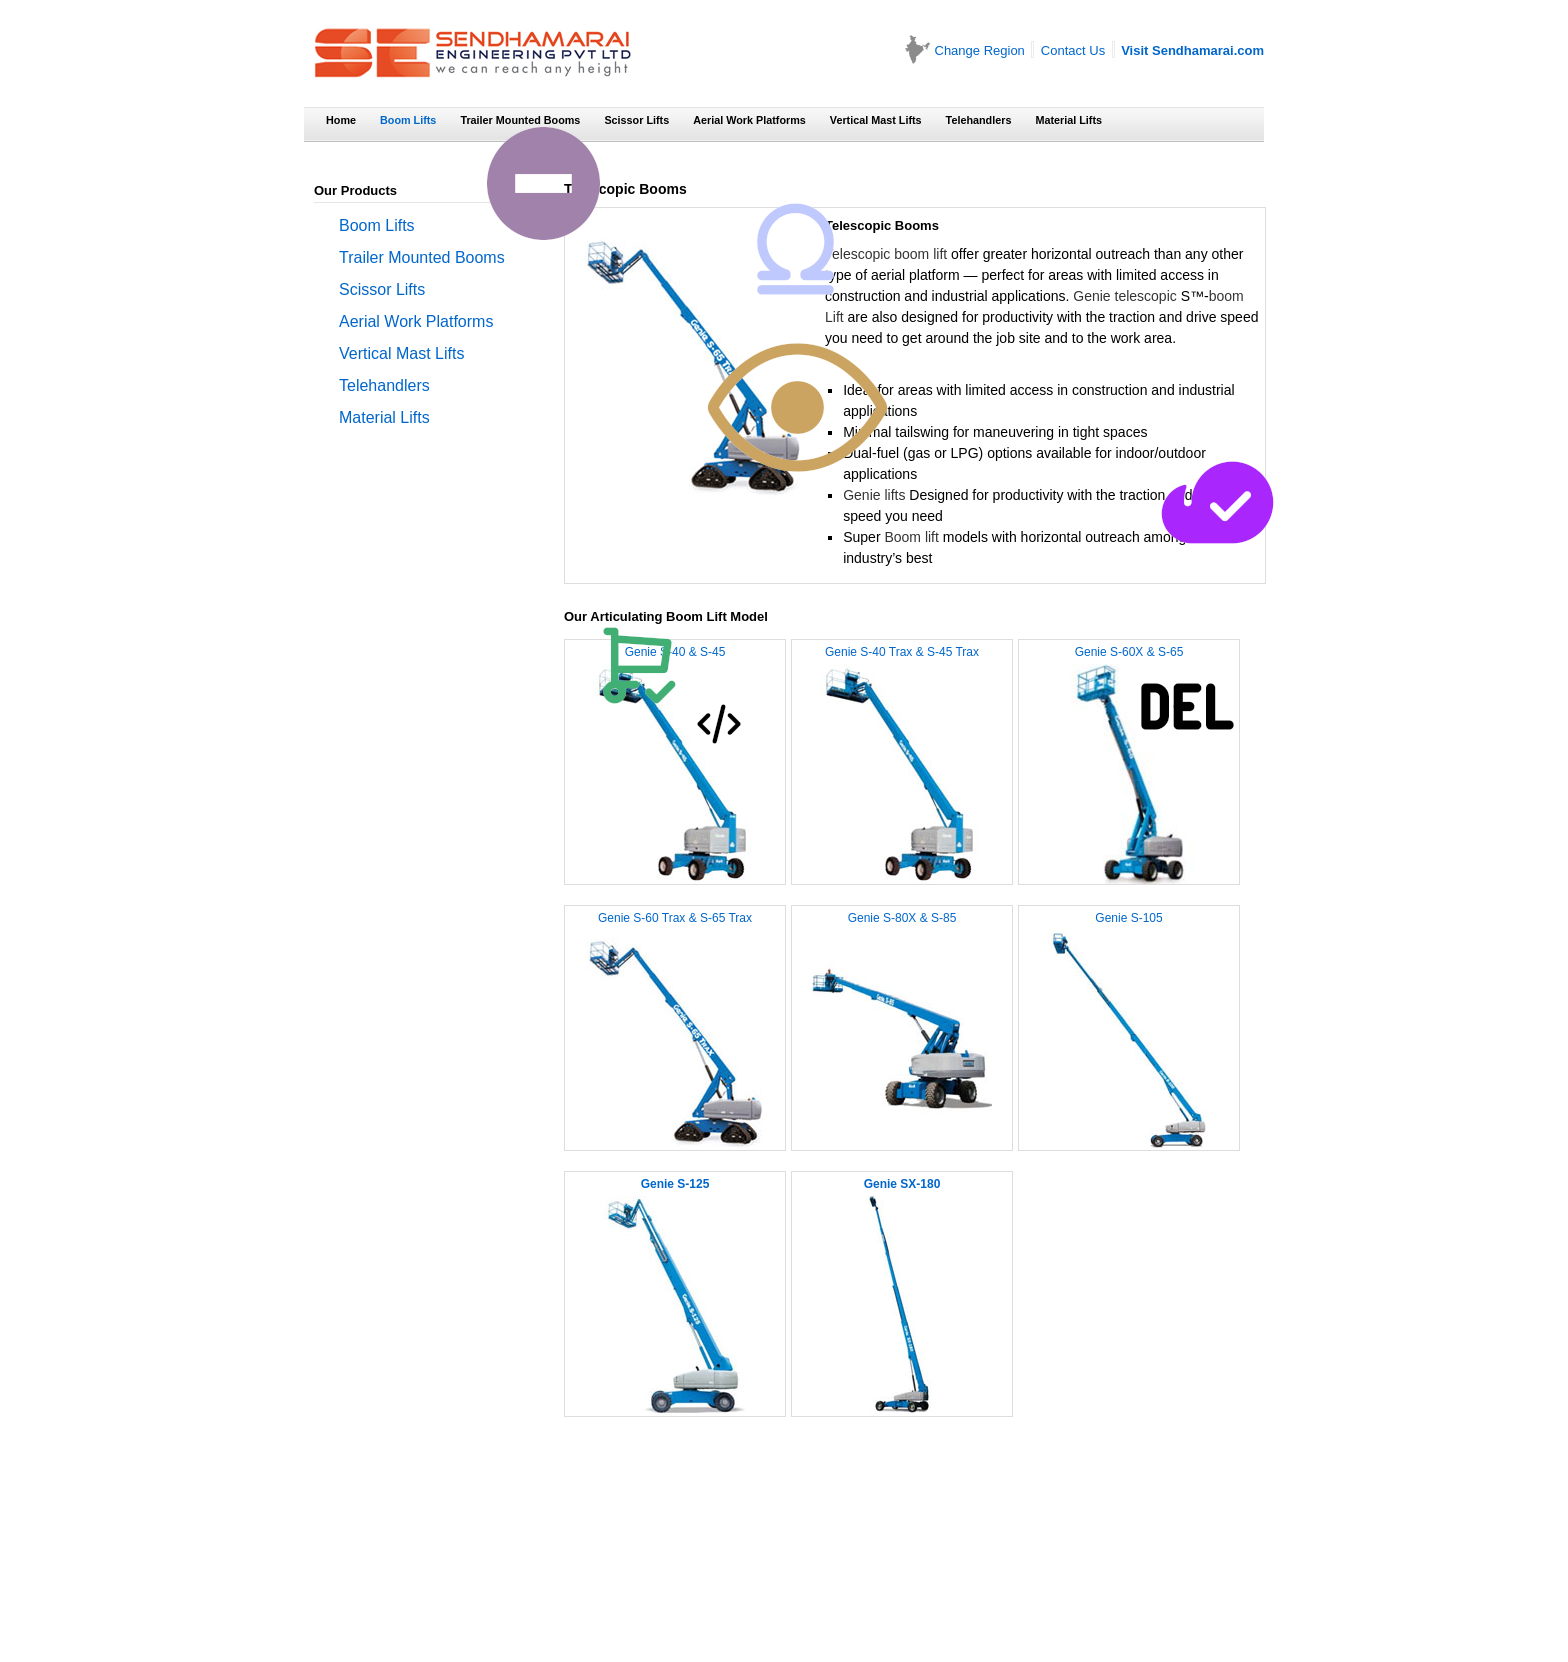 Image resolution: width=1568 pixels, height=1662 pixels. What do you see at coordinates (1187, 706) in the screenshot?
I see `indicates an HTTP DELETE request method` at bounding box center [1187, 706].